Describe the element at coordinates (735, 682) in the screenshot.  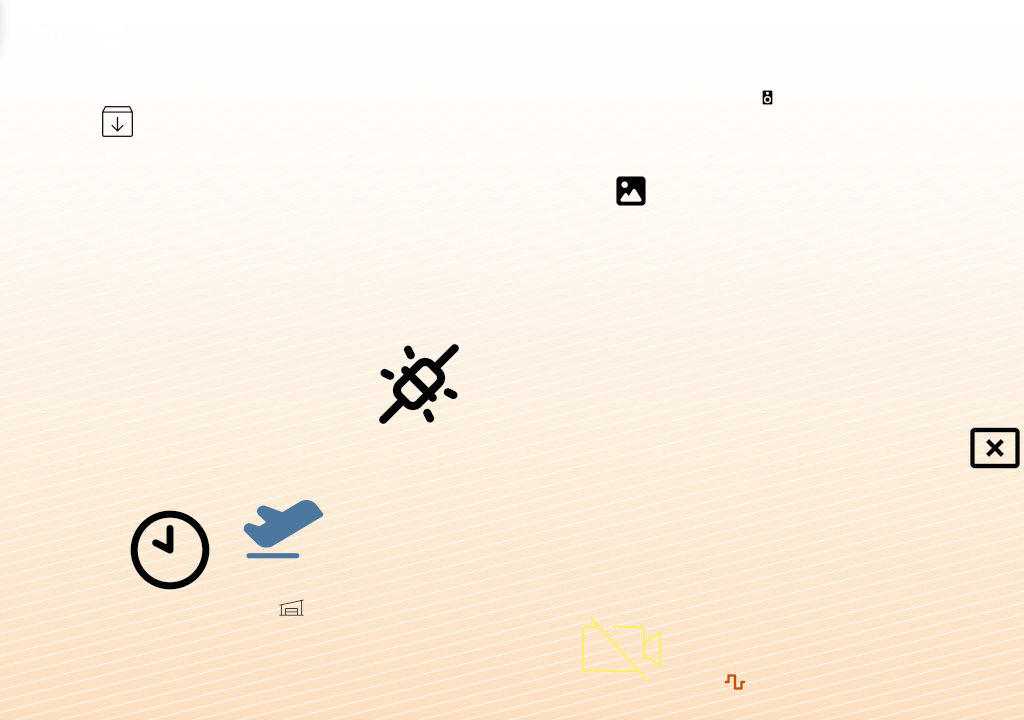
I see `view square wave audio signal` at that location.